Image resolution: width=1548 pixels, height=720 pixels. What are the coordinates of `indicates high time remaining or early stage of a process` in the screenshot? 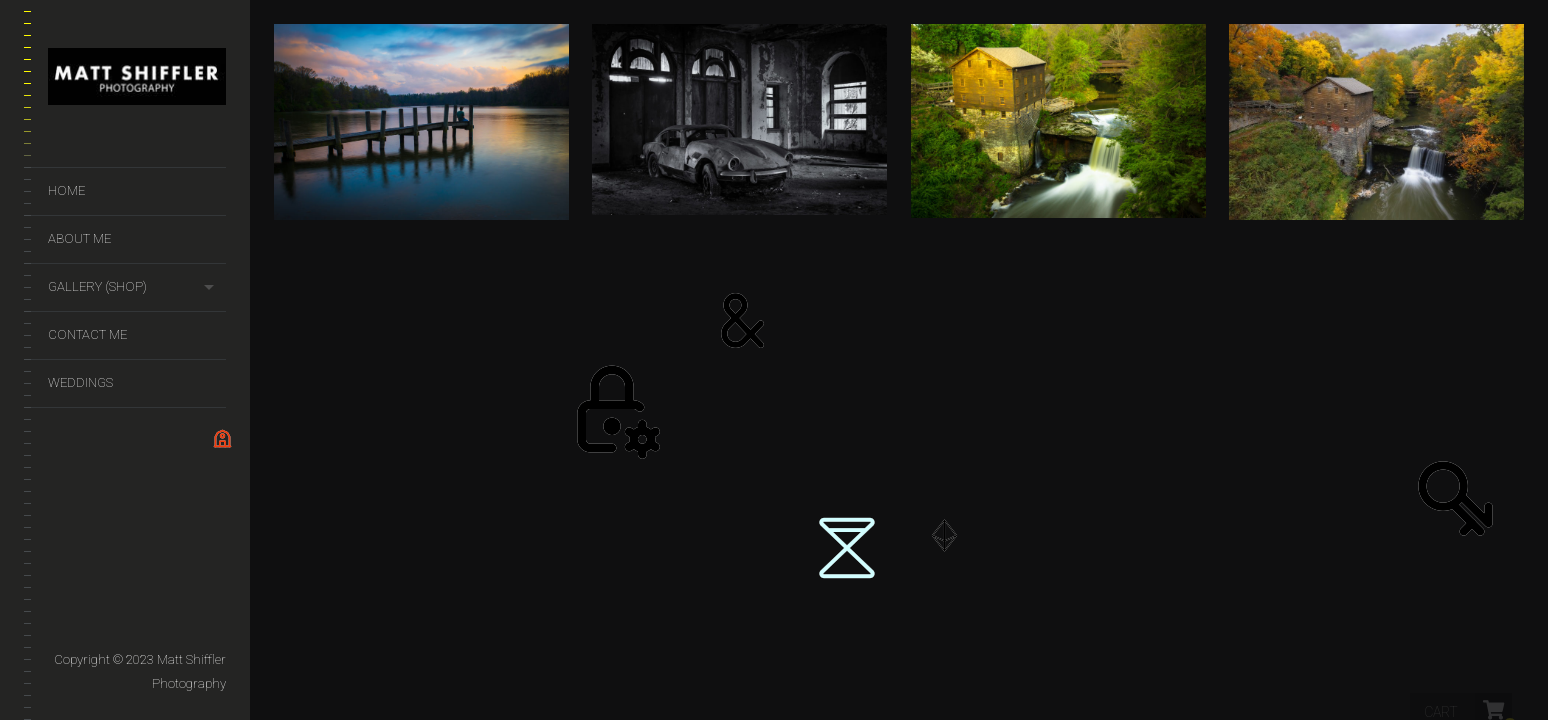 It's located at (847, 548).